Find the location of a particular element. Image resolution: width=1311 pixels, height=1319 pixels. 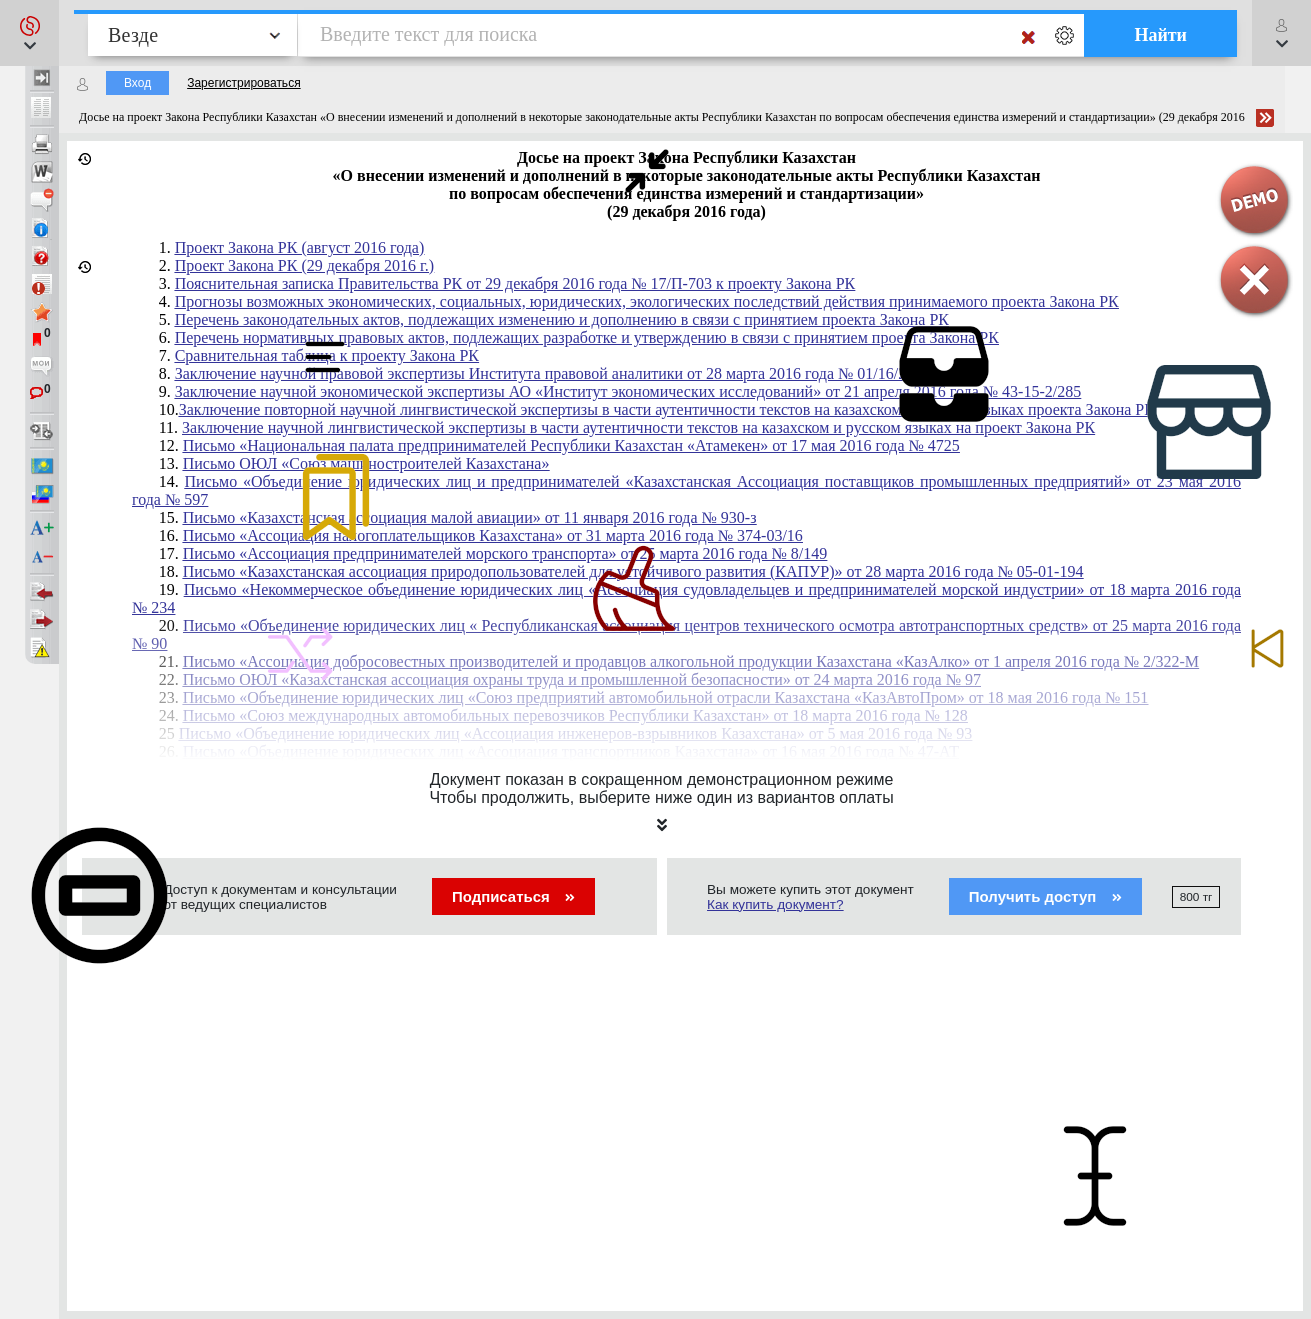

view saved bookmarks is located at coordinates (336, 497).